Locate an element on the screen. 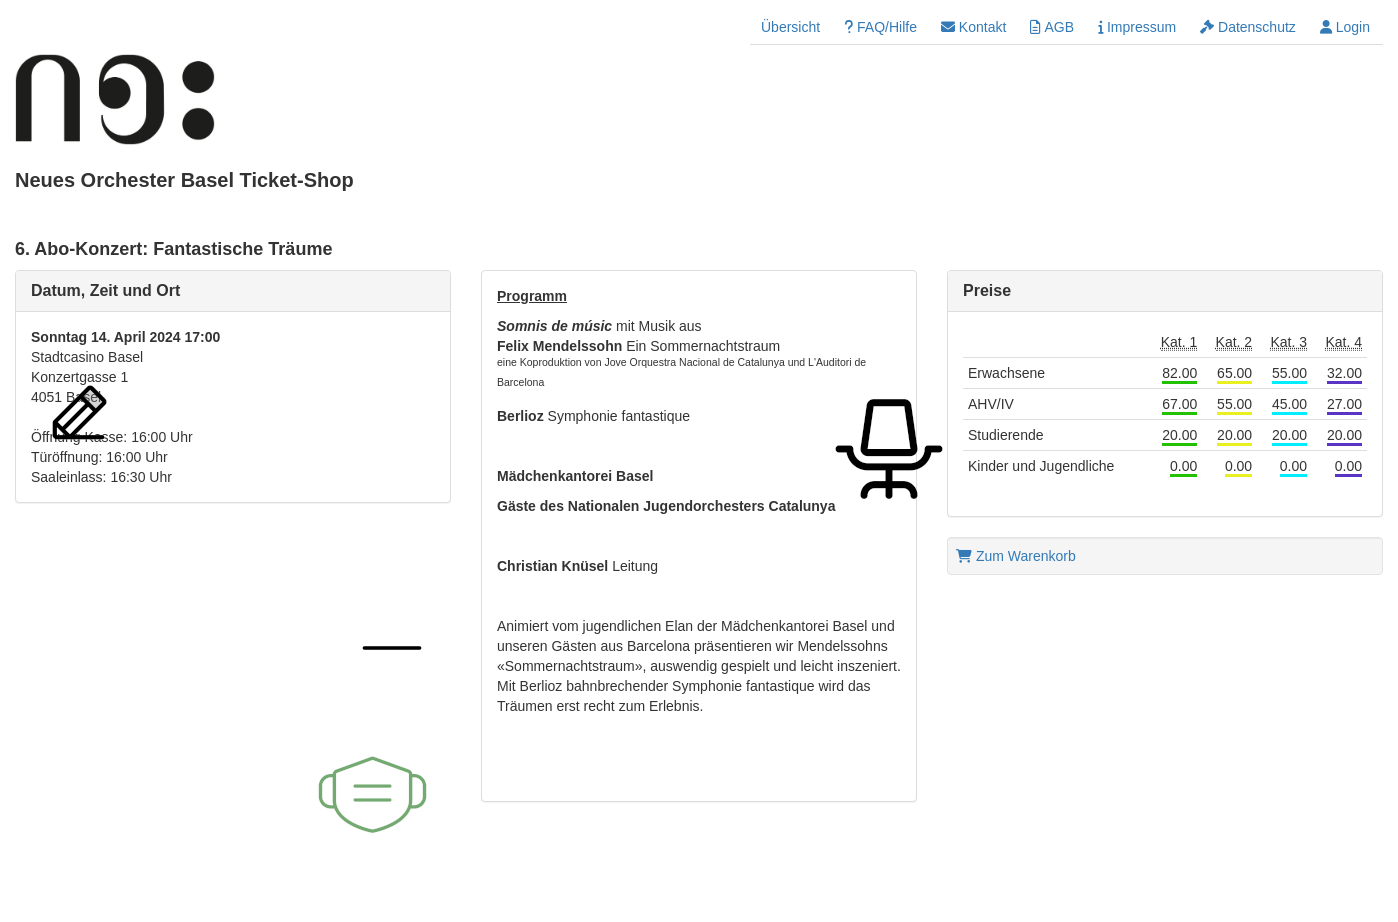  access workspace or office settings is located at coordinates (889, 449).